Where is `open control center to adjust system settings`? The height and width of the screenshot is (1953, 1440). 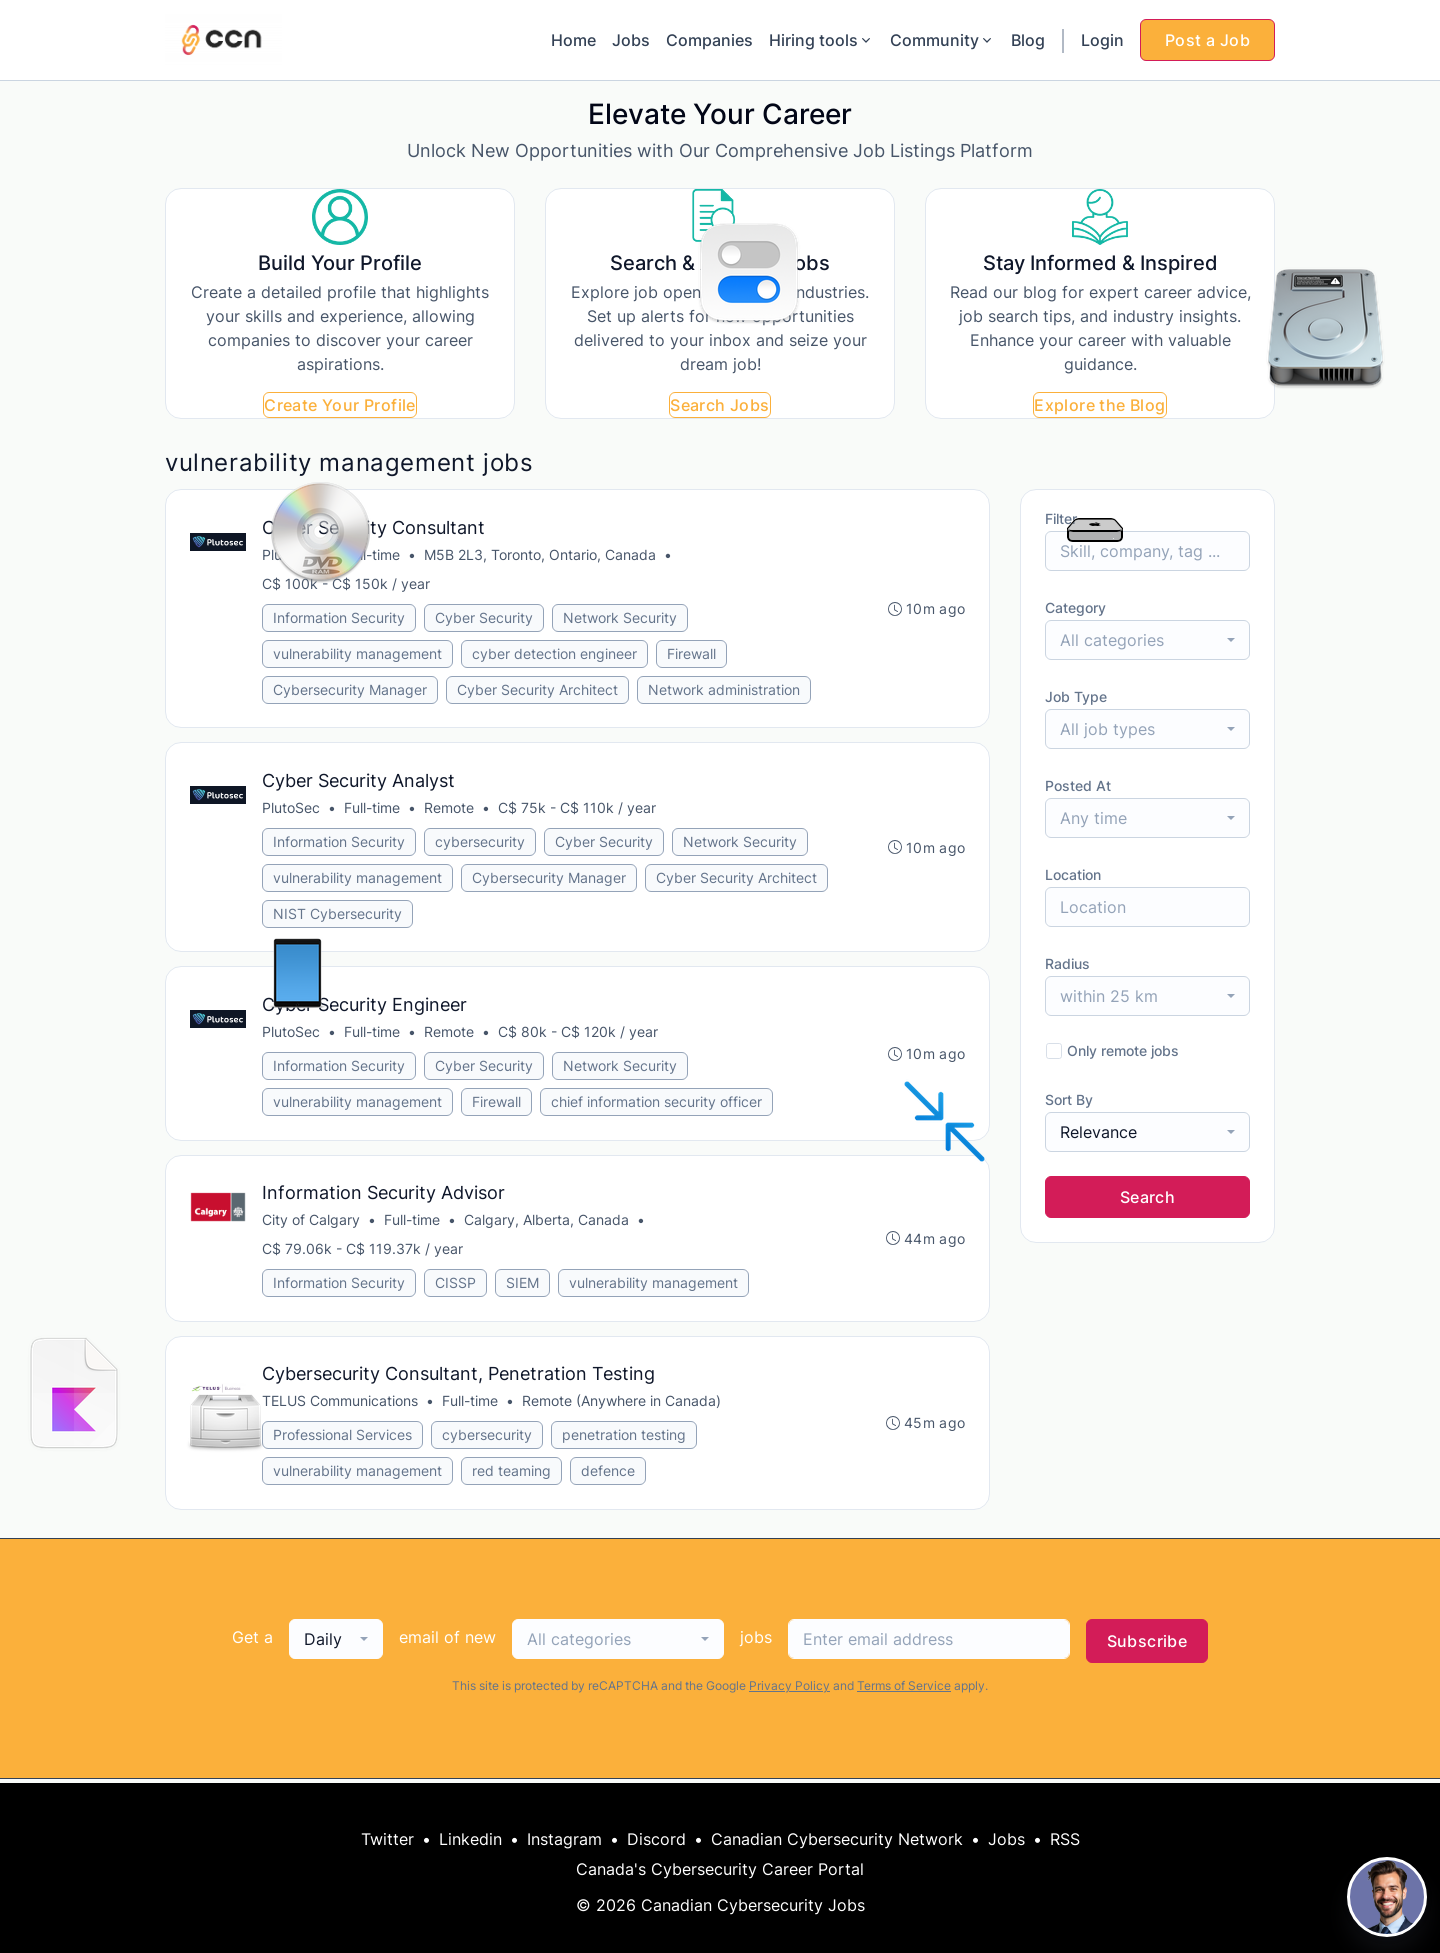 open control center to adjust system settings is located at coordinates (749, 272).